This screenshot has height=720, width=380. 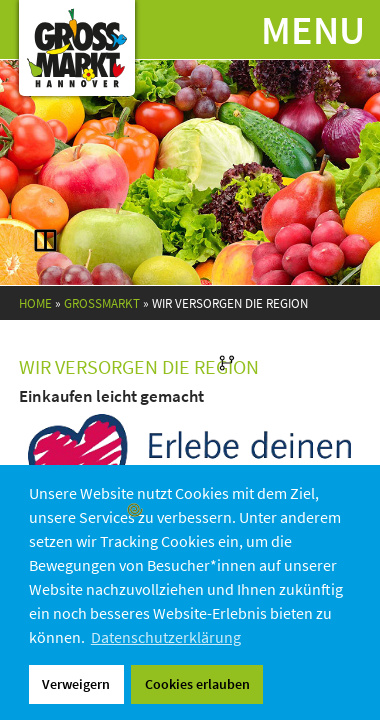 I want to click on indicates loading or processing in progress, so click(x=135, y=510).